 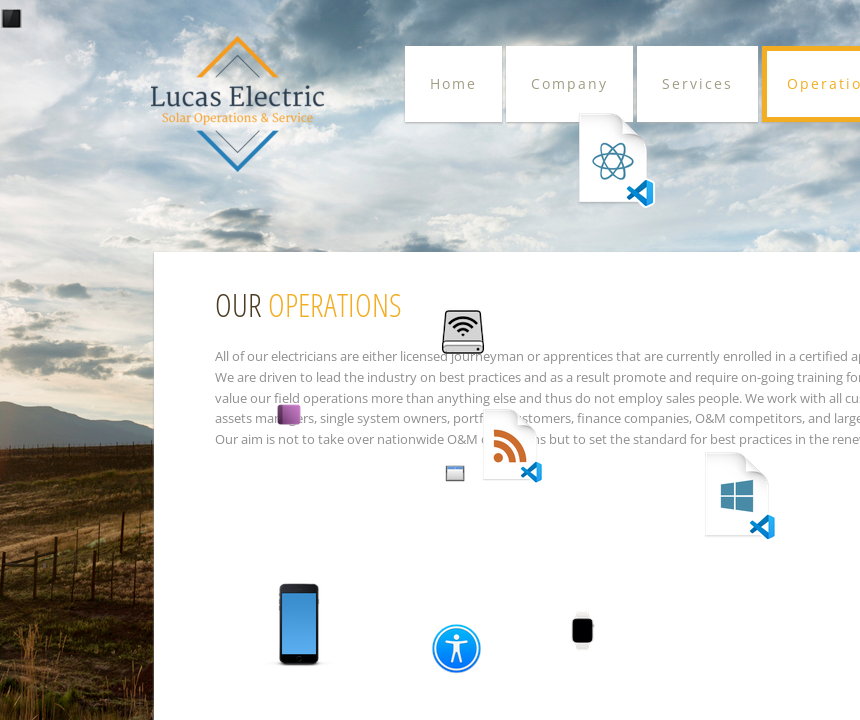 What do you see at coordinates (456, 648) in the screenshot?
I see `open accessibility settings` at bounding box center [456, 648].